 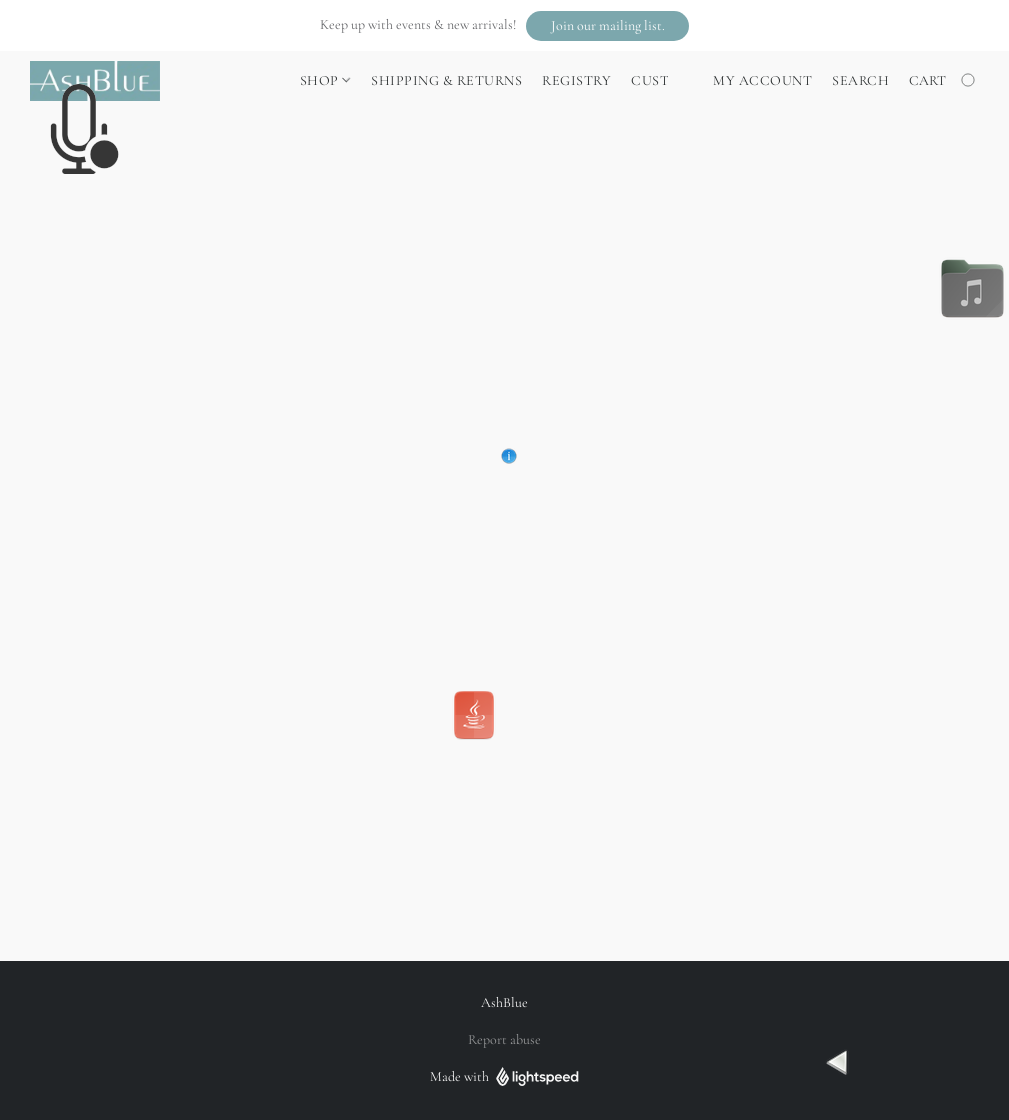 I want to click on access help or about information, so click(x=509, y=456).